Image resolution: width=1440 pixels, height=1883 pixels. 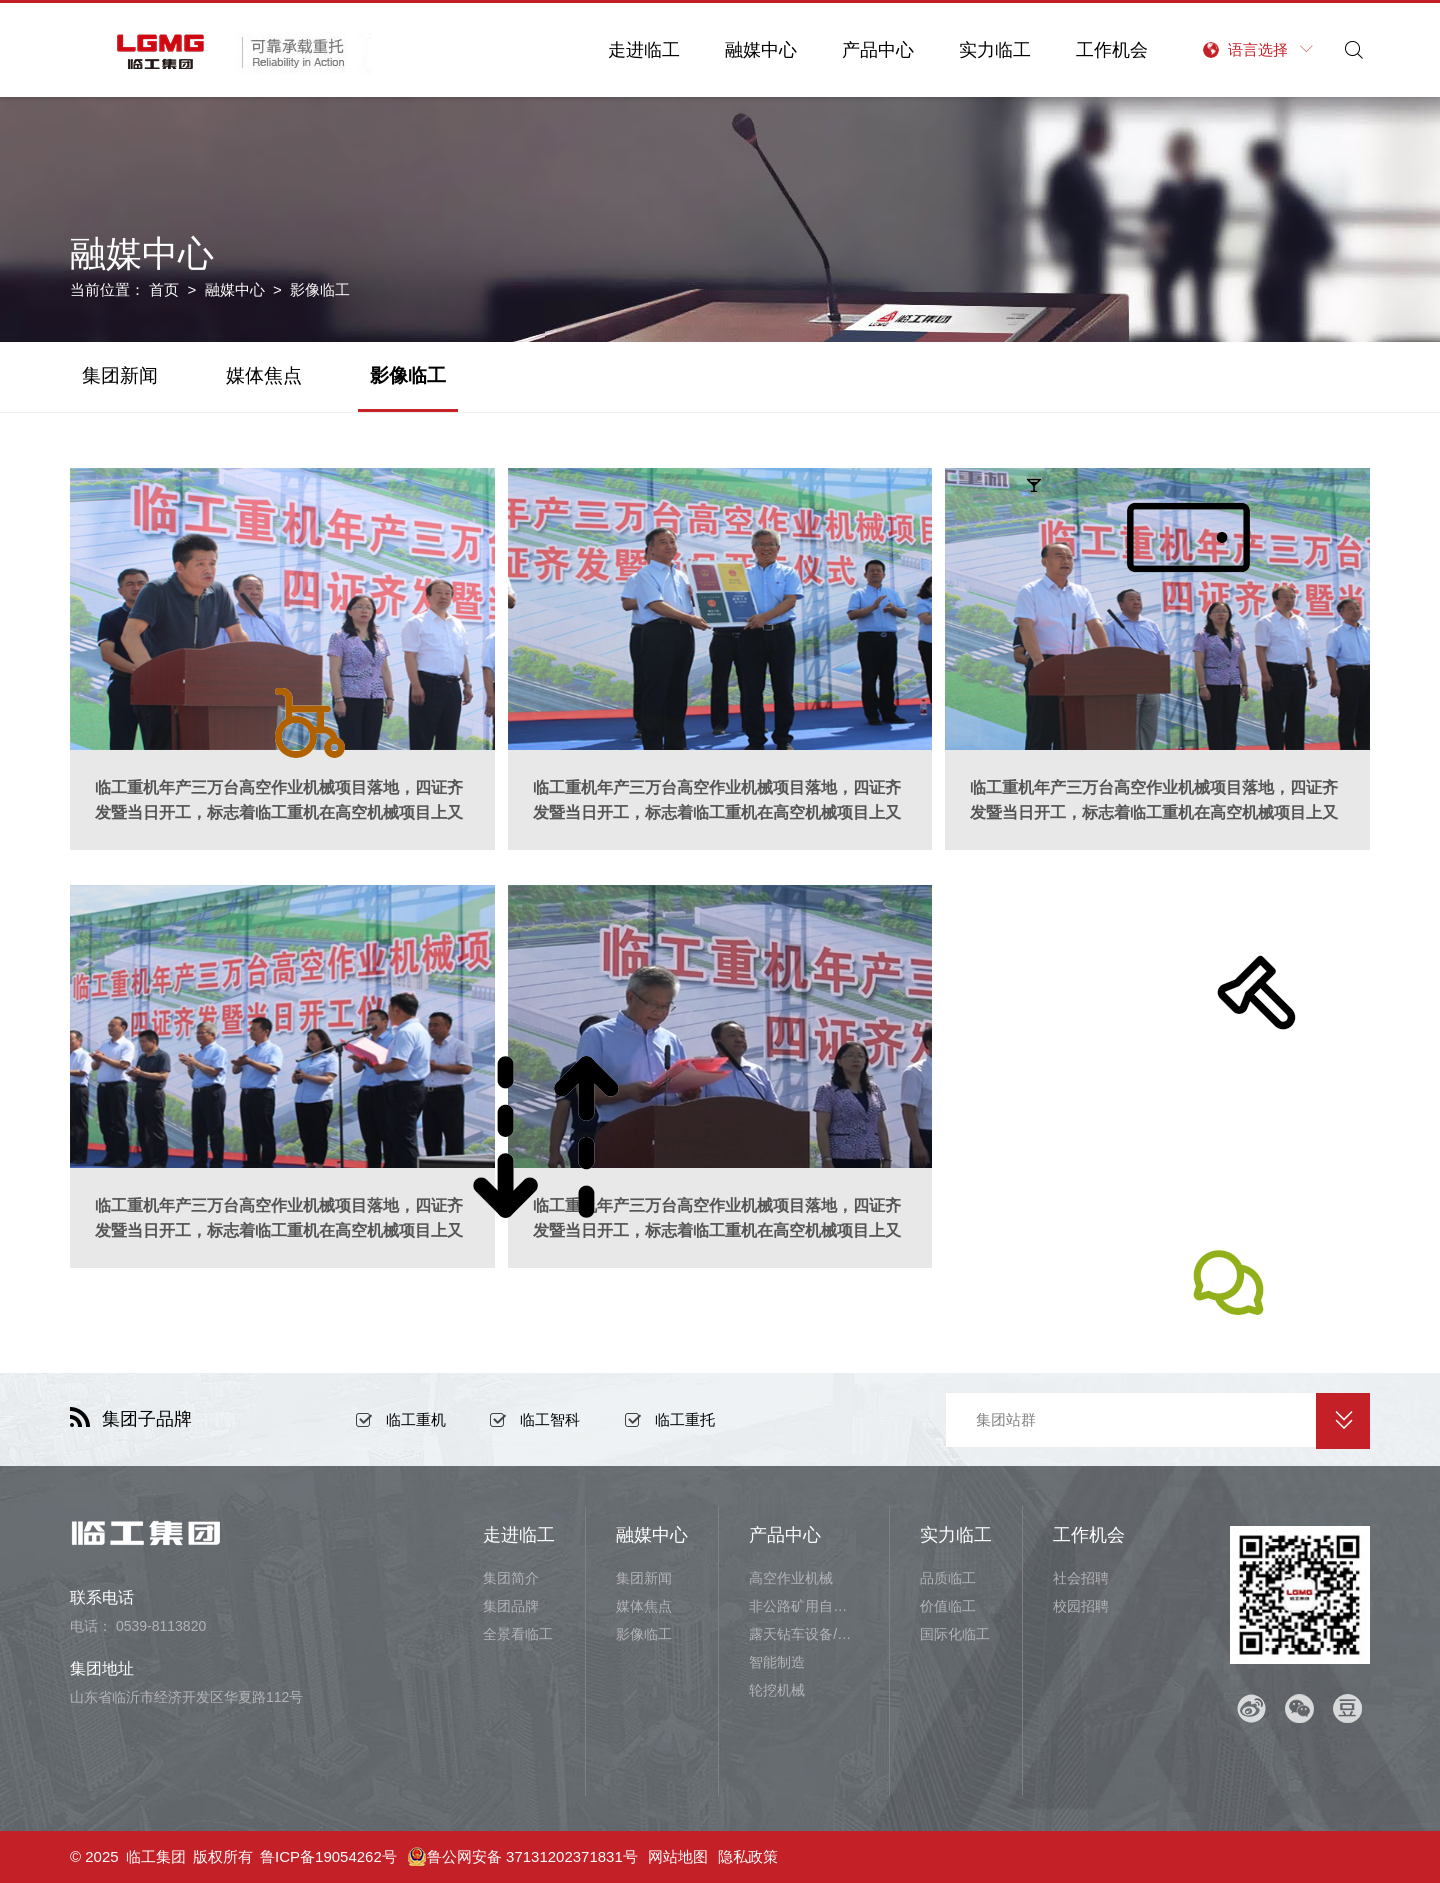 What do you see at coordinates (1228, 1282) in the screenshot?
I see `open chat or messaging` at bounding box center [1228, 1282].